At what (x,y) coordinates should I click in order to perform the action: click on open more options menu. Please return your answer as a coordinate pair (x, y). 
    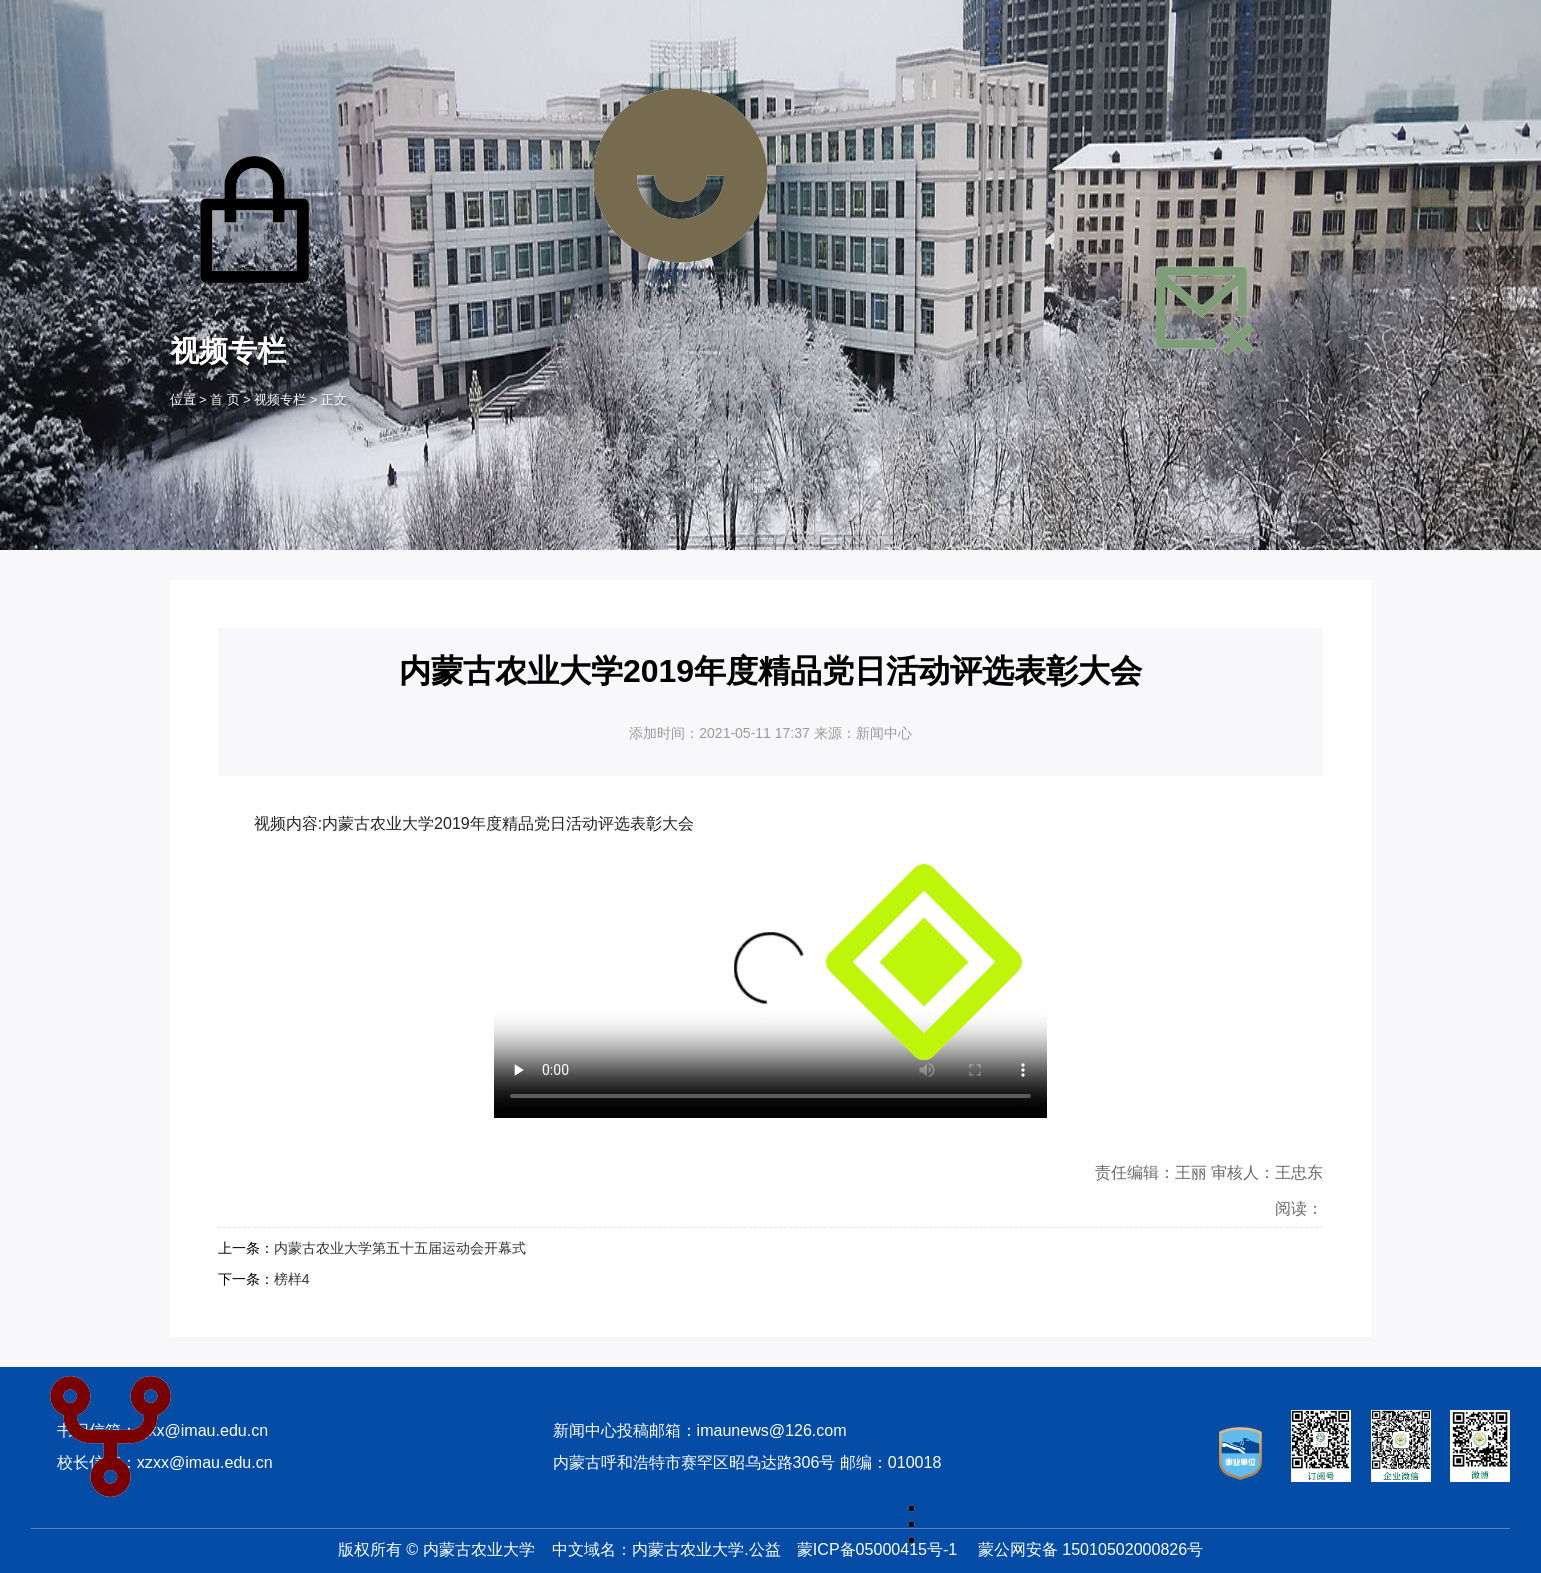
    Looking at the image, I should click on (911, 1524).